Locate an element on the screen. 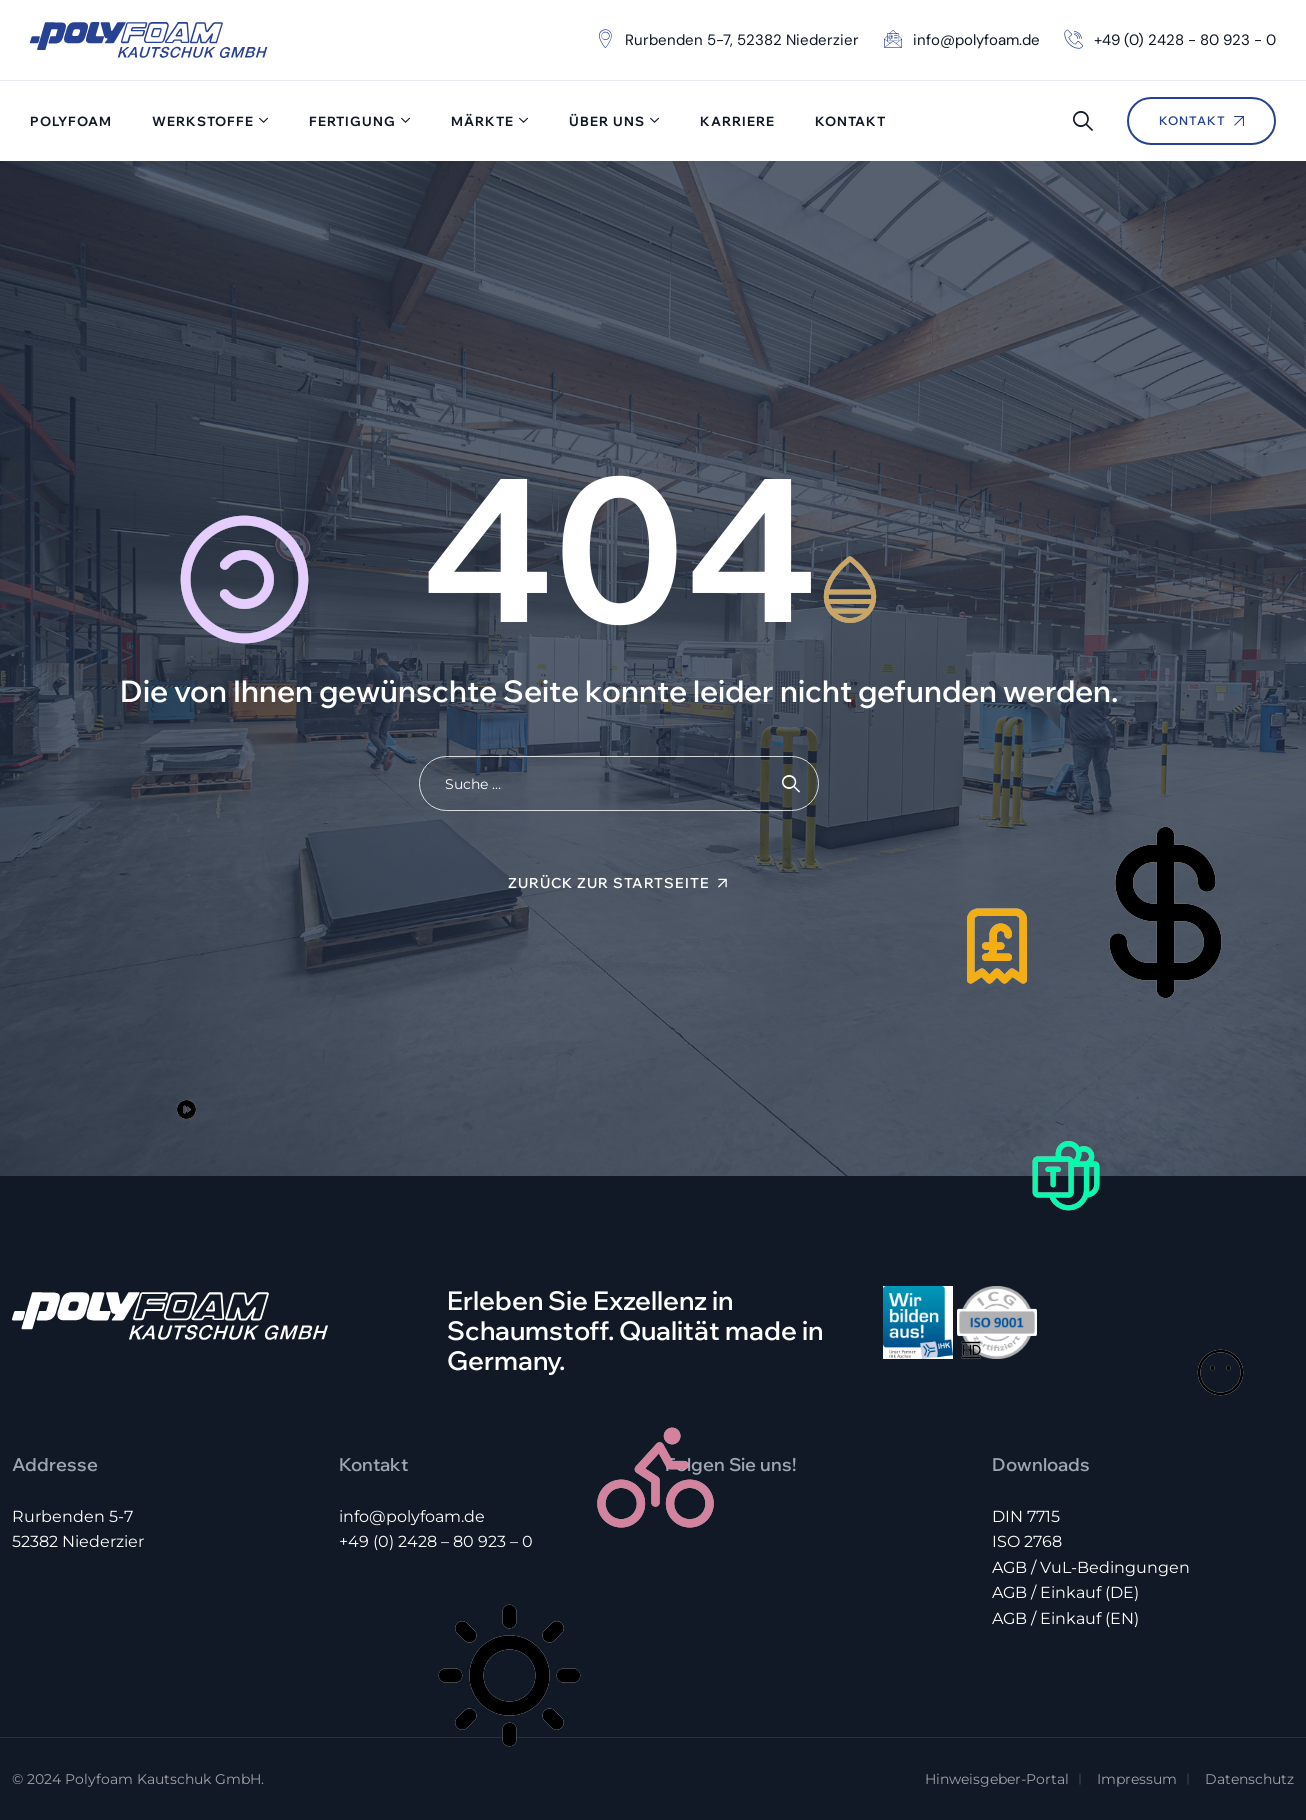 Image resolution: width=1306 pixels, height=1820 pixels. neutral reaction or feedback option is located at coordinates (1220, 1372).